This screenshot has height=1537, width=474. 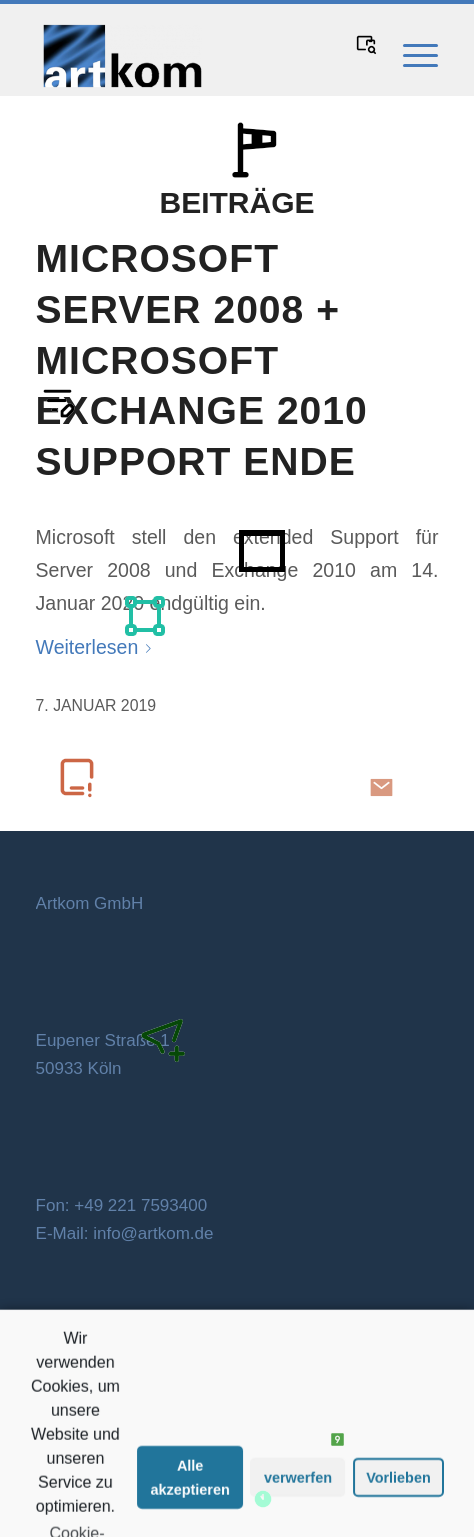 I want to click on select the number nine, so click(x=337, y=1439).